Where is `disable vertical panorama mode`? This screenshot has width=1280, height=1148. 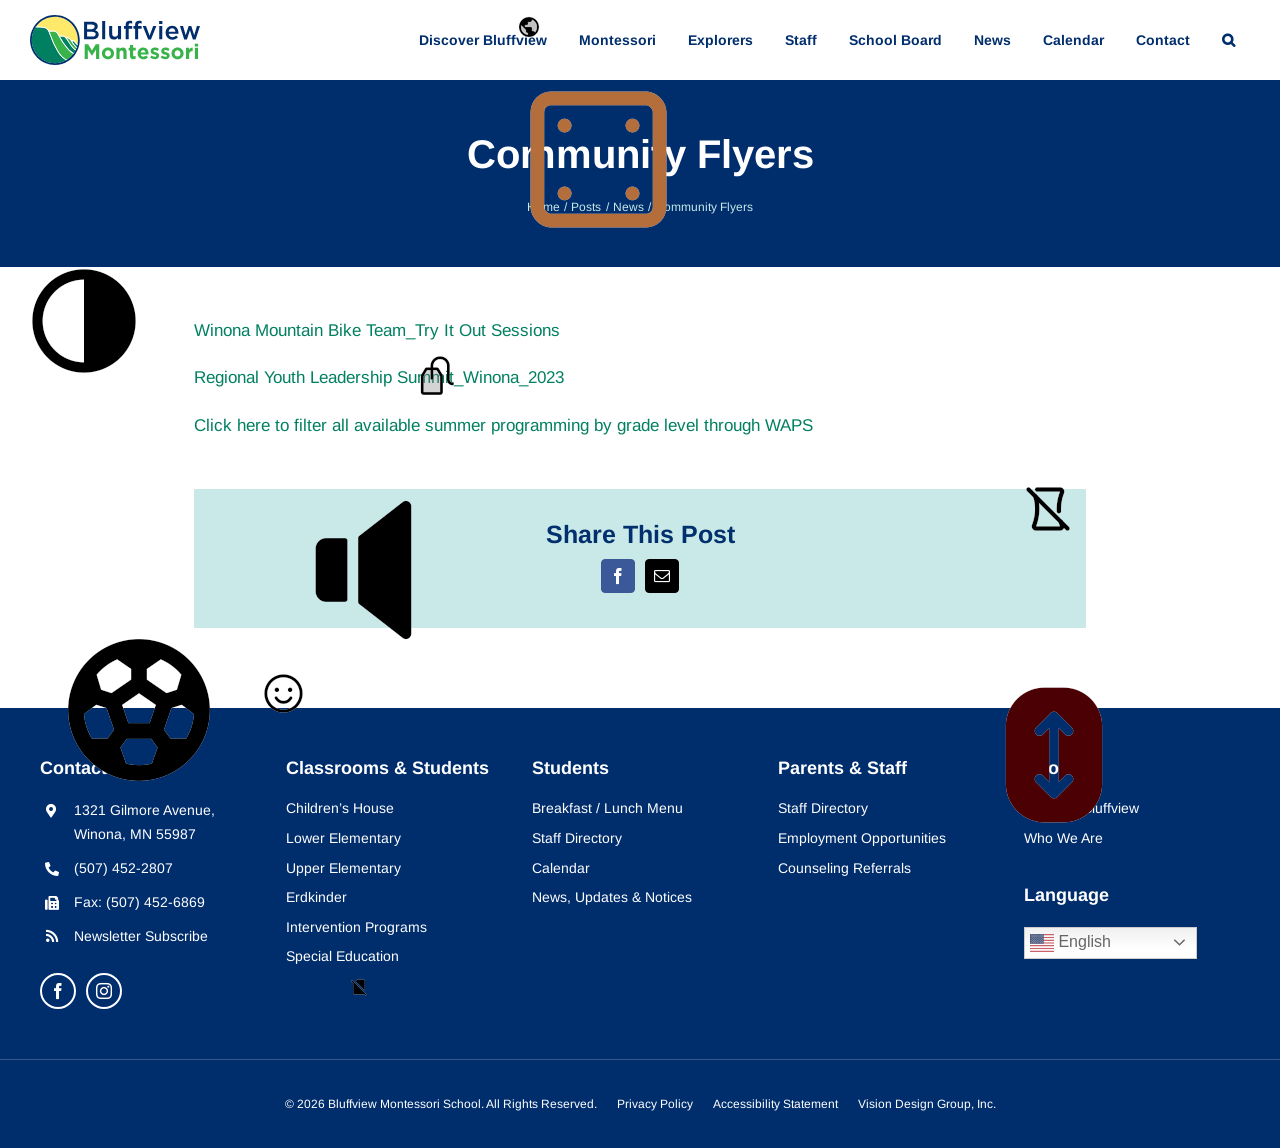
disable vertical panorama mode is located at coordinates (1048, 509).